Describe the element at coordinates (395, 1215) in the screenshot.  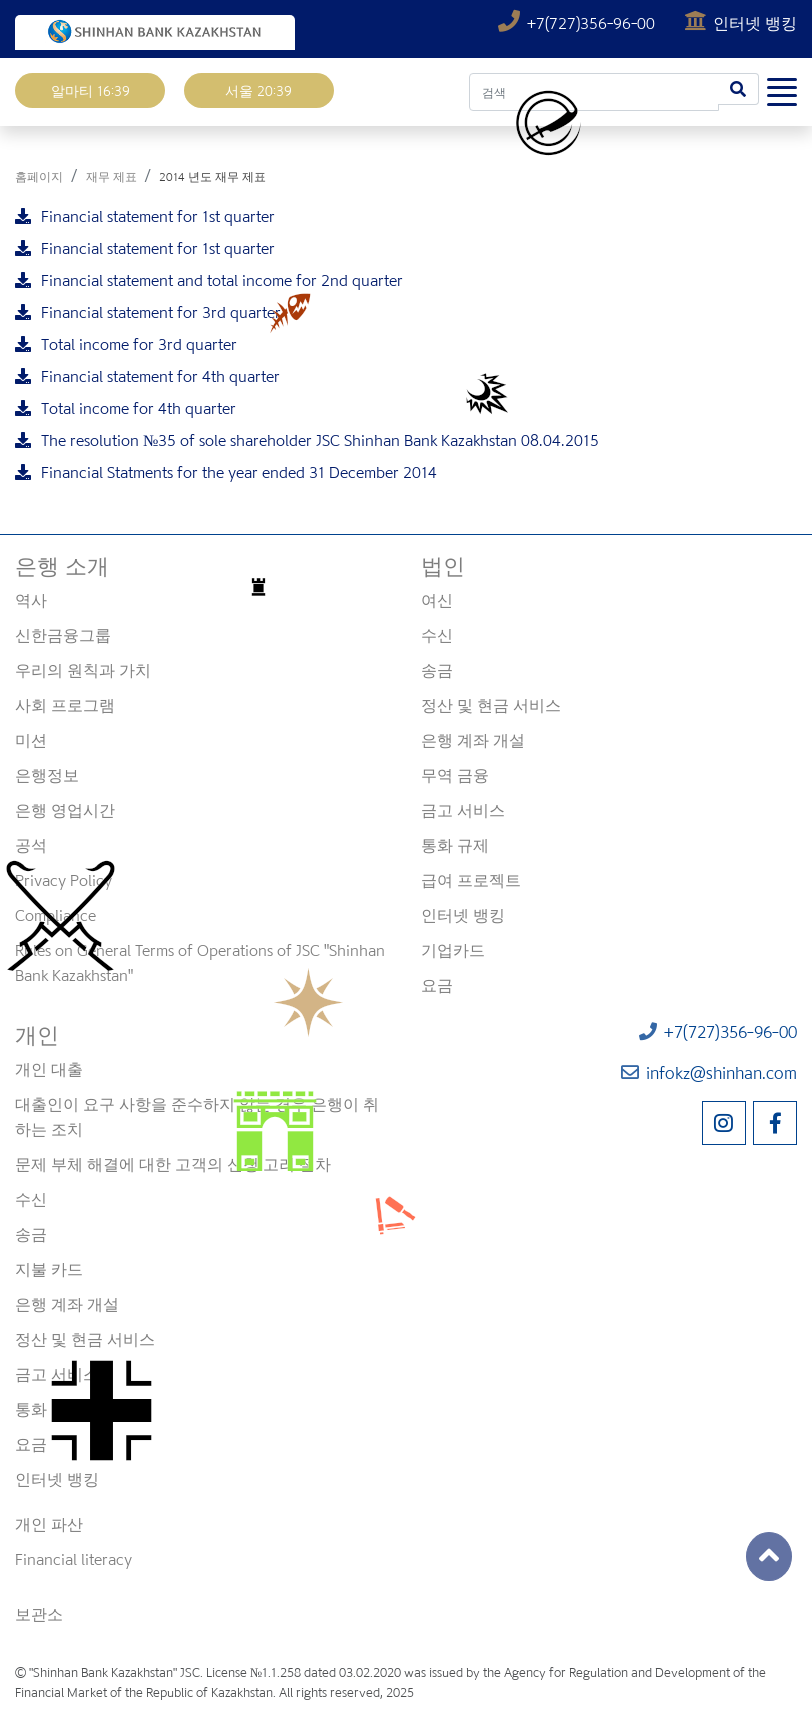
I see `woodworking tools or crafting section` at that location.